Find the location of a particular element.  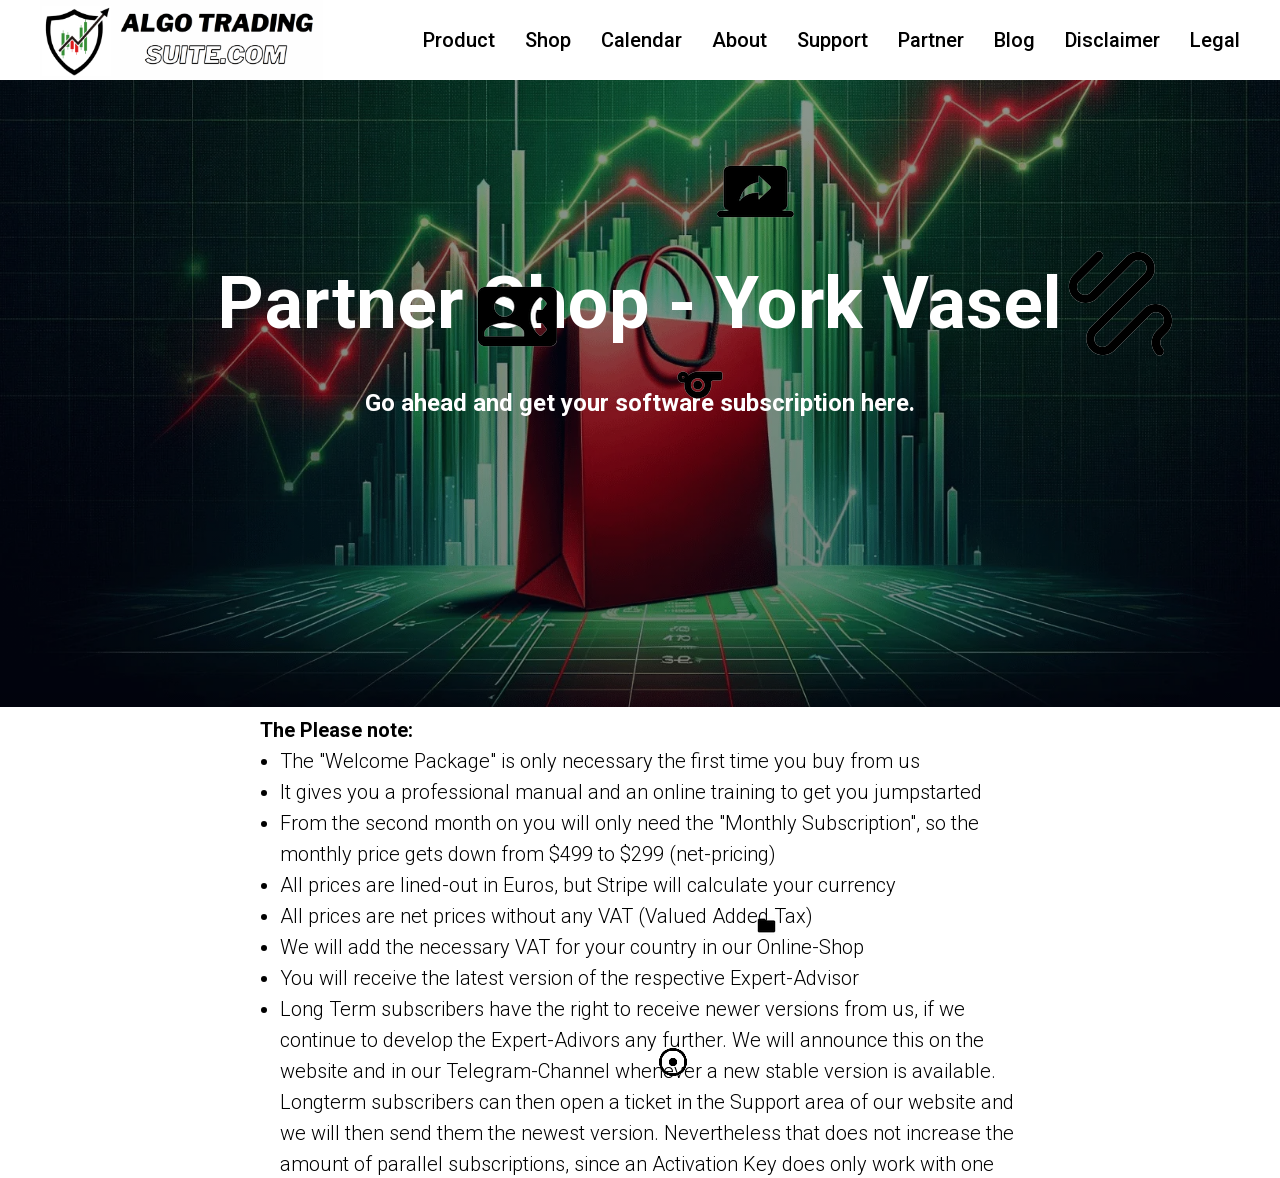

access sports scores and updates is located at coordinates (700, 385).